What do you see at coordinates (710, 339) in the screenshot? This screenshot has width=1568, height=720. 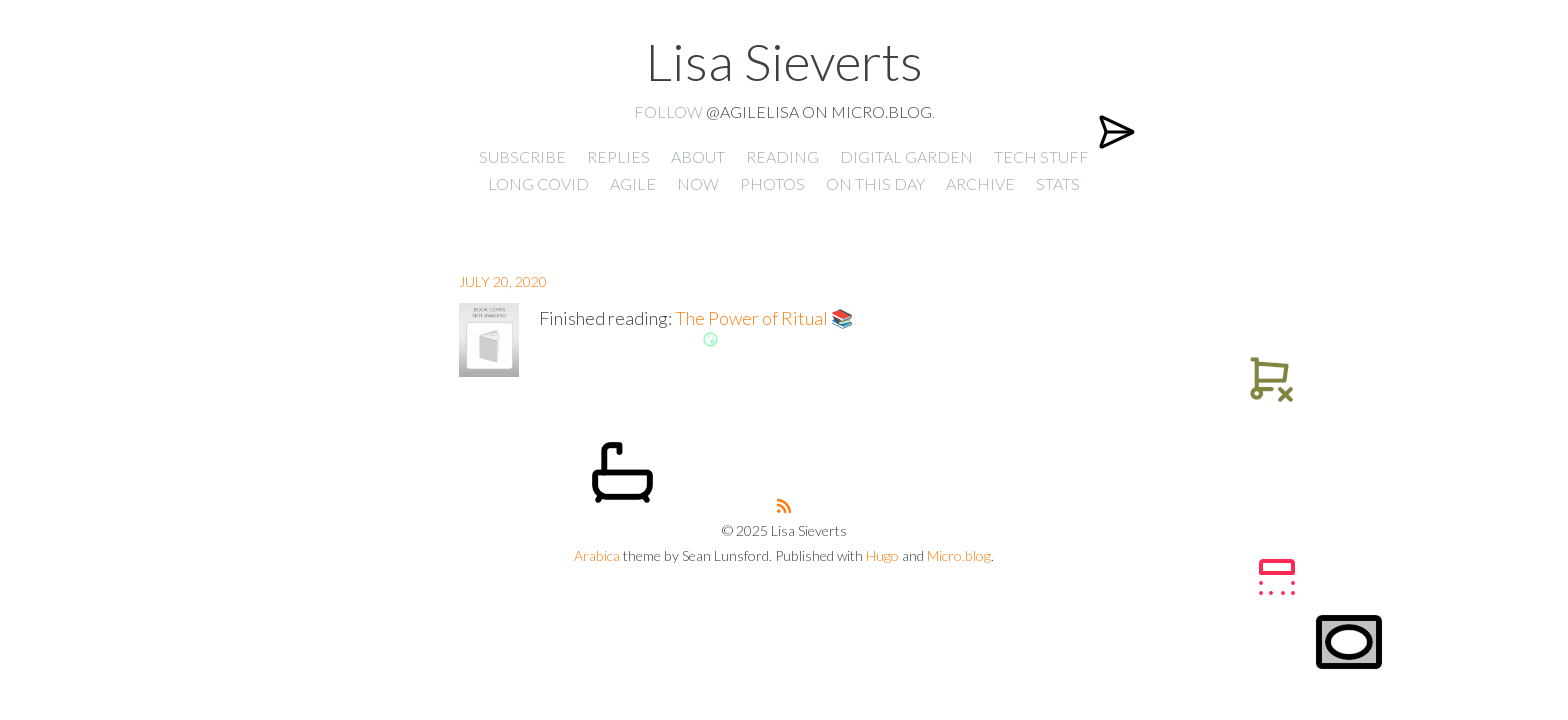 I see `indicates singing or karaoke mode` at bounding box center [710, 339].